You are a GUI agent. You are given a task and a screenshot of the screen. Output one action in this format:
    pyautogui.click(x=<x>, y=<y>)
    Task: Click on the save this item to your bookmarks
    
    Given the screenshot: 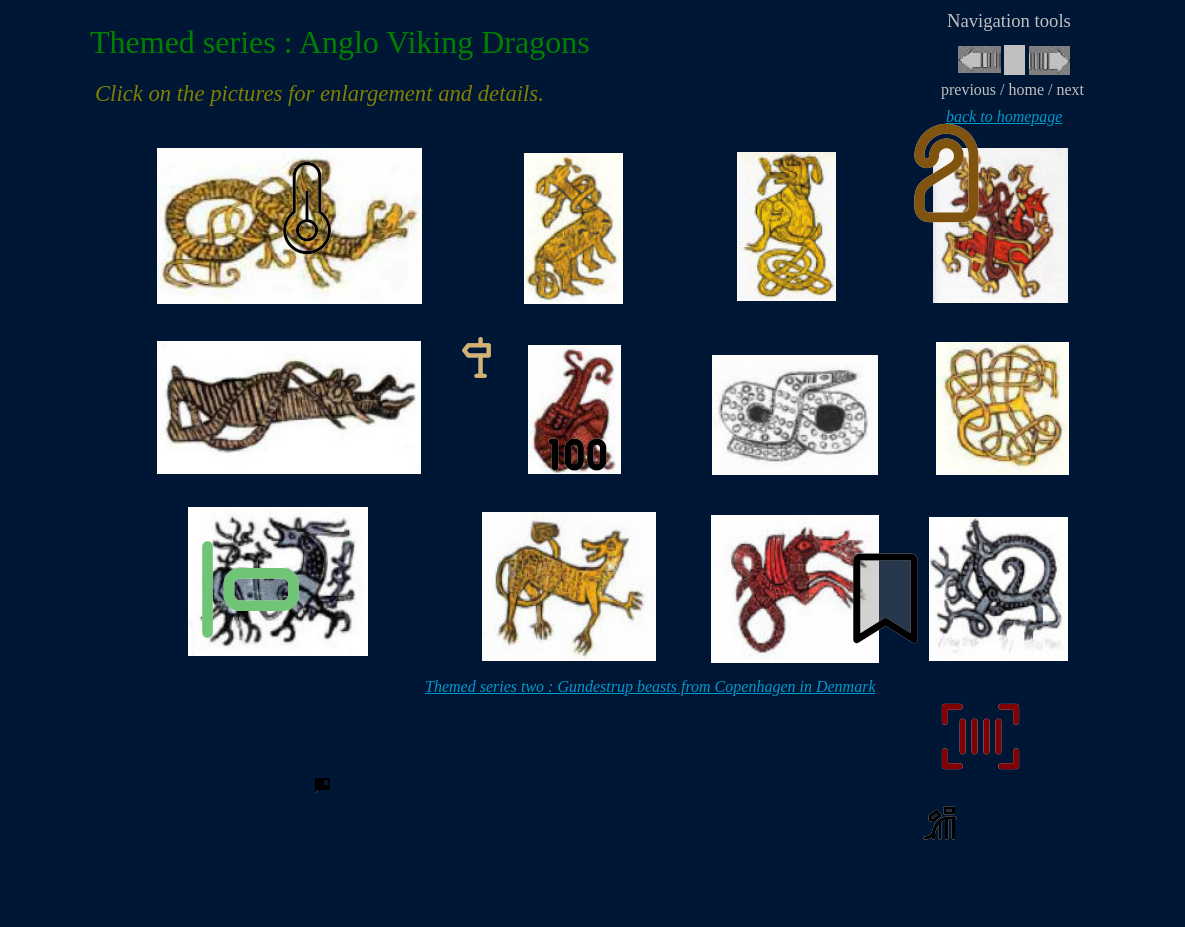 What is the action you would take?
    pyautogui.click(x=885, y=596)
    